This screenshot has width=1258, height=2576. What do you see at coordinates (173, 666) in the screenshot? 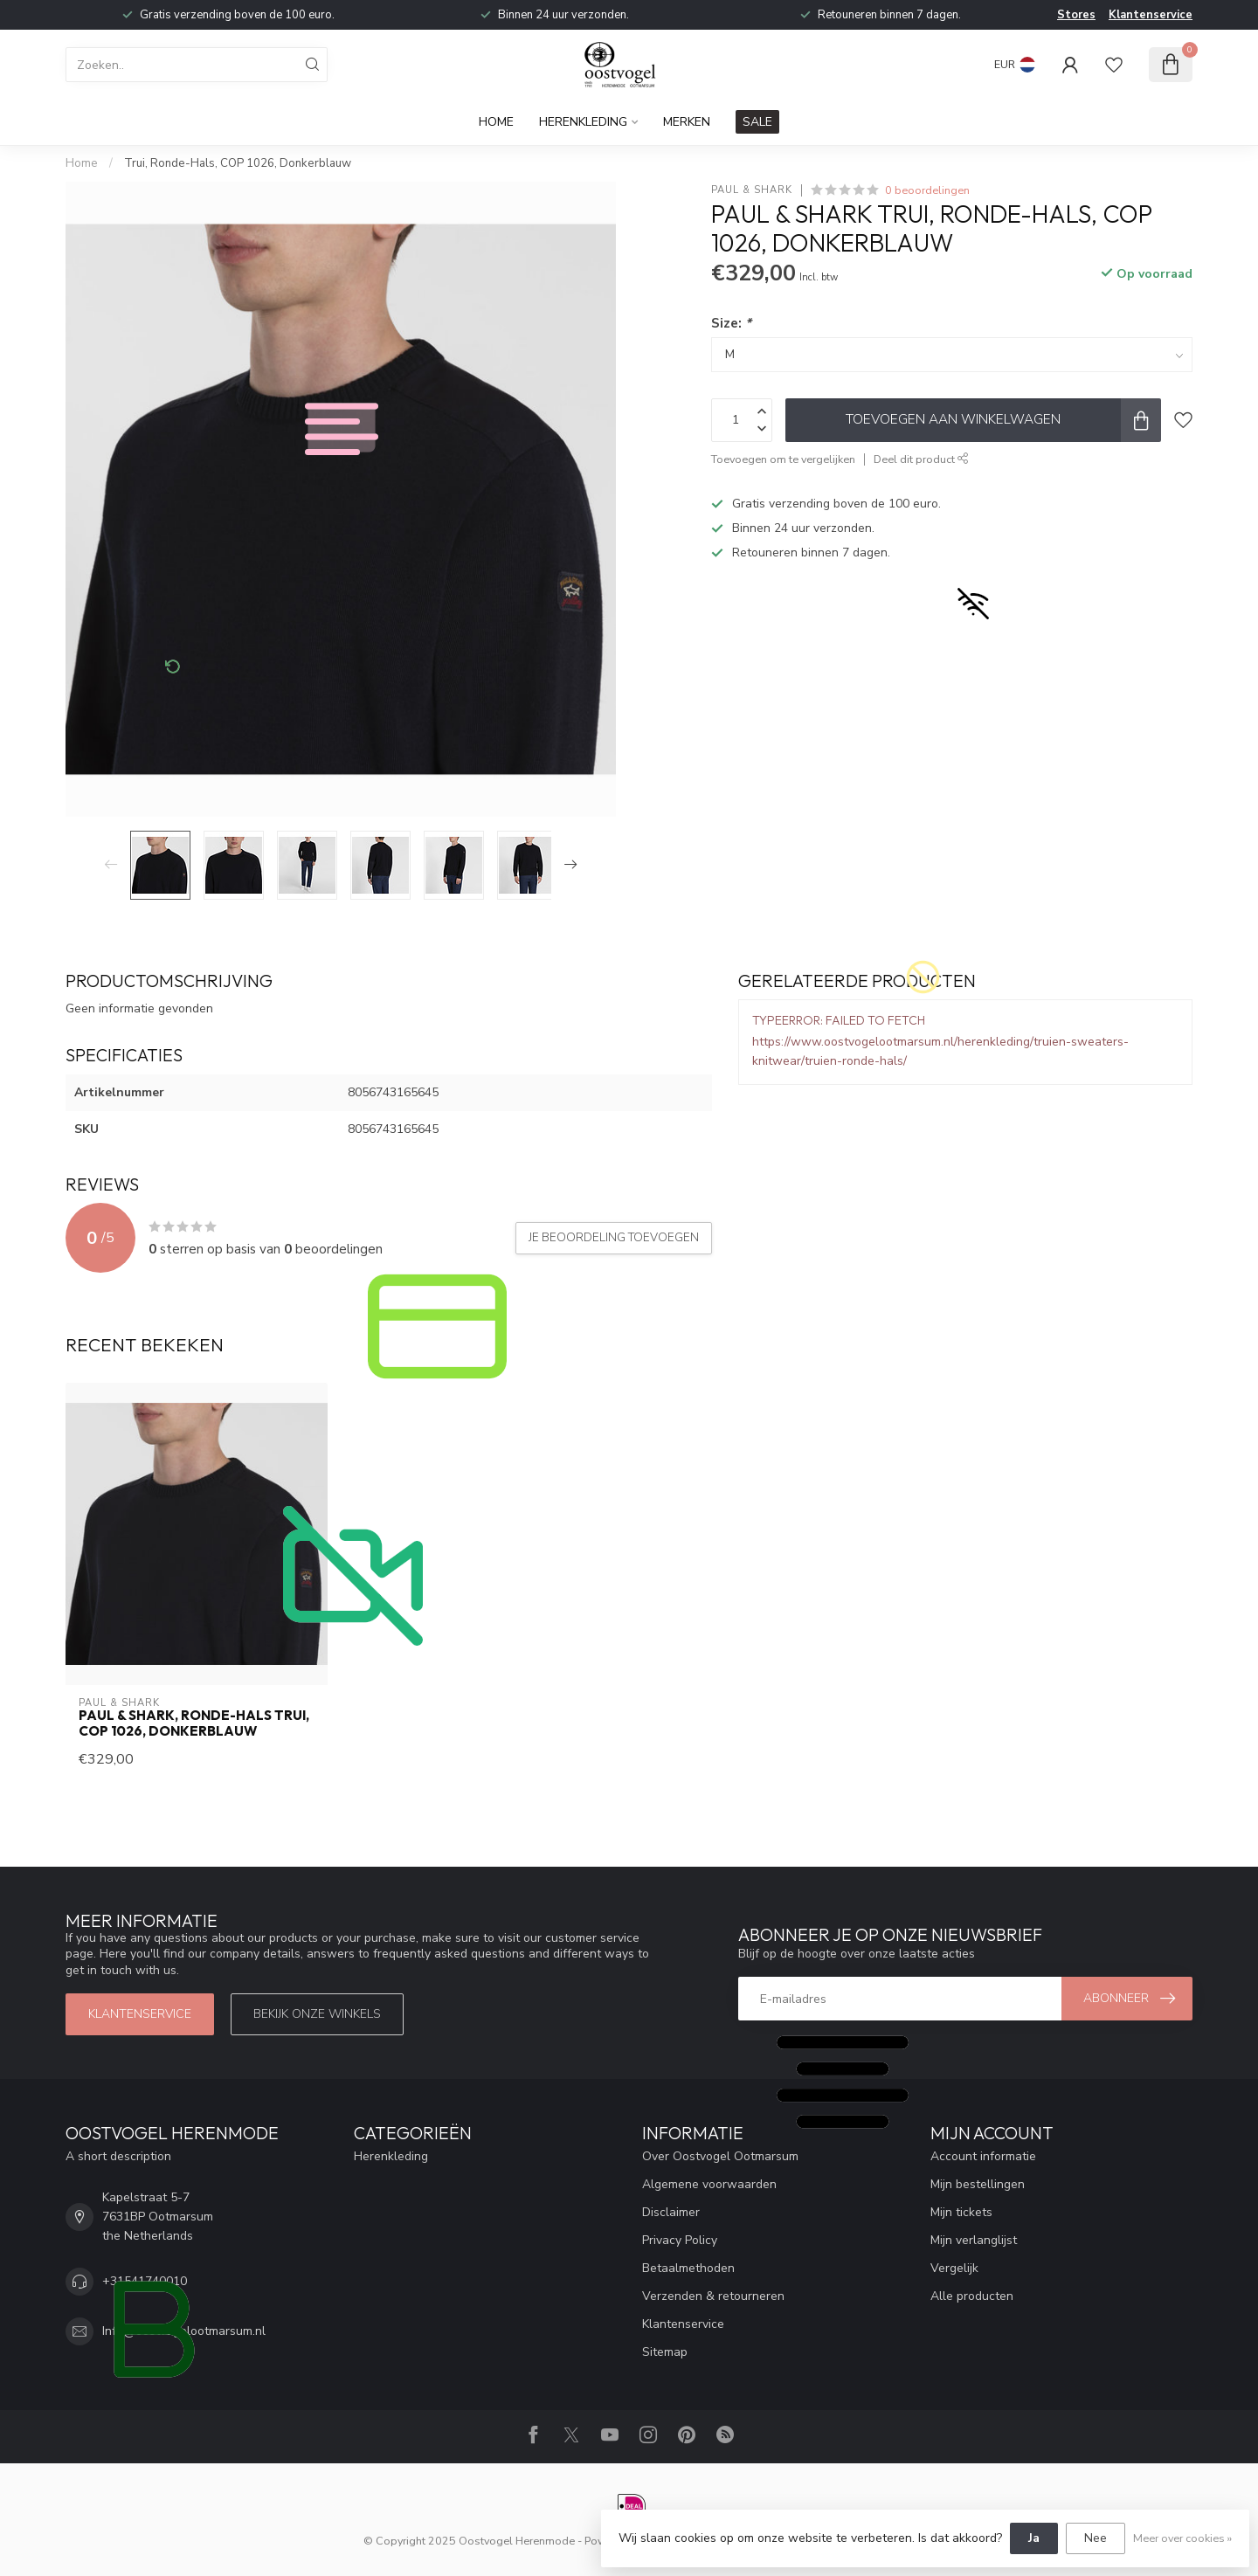
I see `undo last action` at bounding box center [173, 666].